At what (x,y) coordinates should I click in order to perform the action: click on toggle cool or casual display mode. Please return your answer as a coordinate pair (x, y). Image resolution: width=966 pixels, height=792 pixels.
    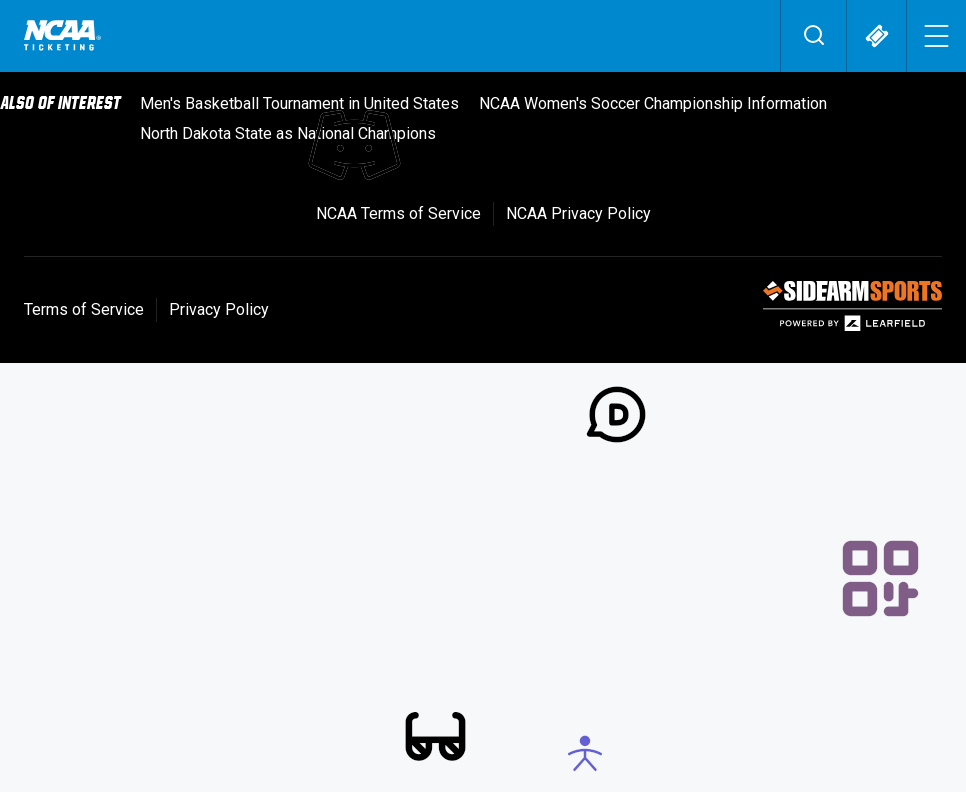
    Looking at the image, I should click on (435, 737).